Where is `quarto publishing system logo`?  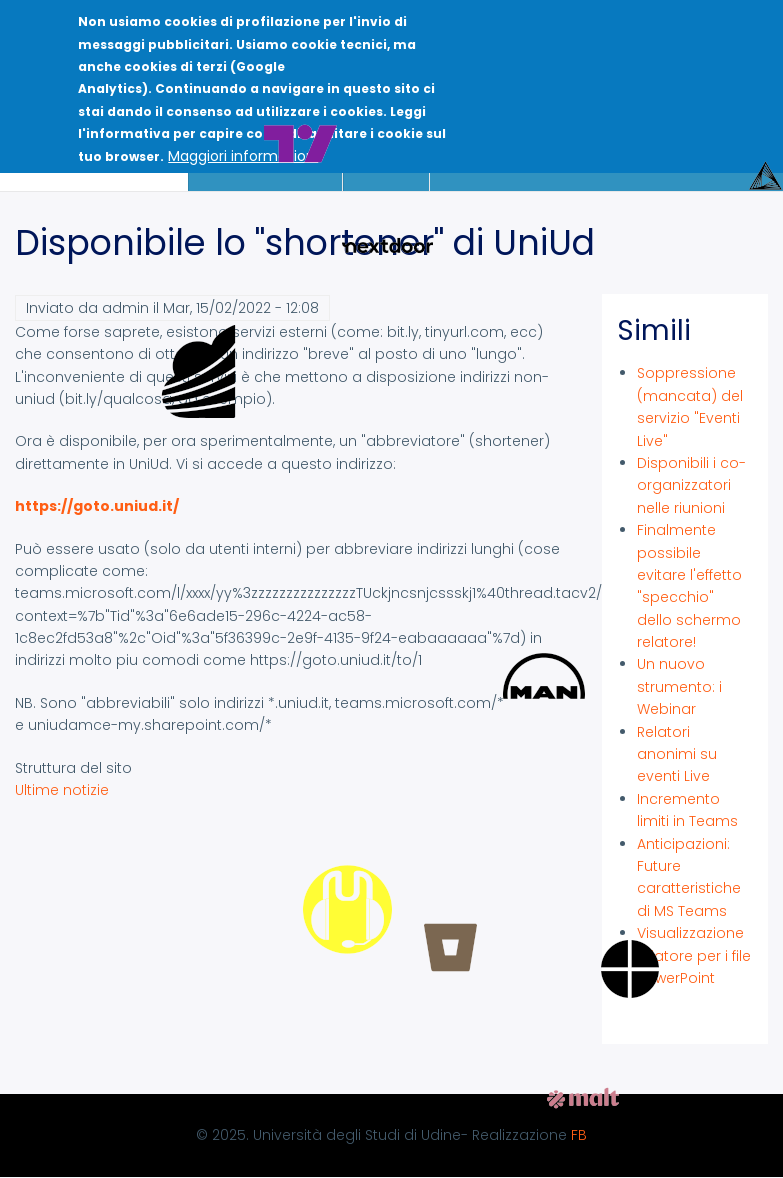
quarto publishing system logo is located at coordinates (630, 969).